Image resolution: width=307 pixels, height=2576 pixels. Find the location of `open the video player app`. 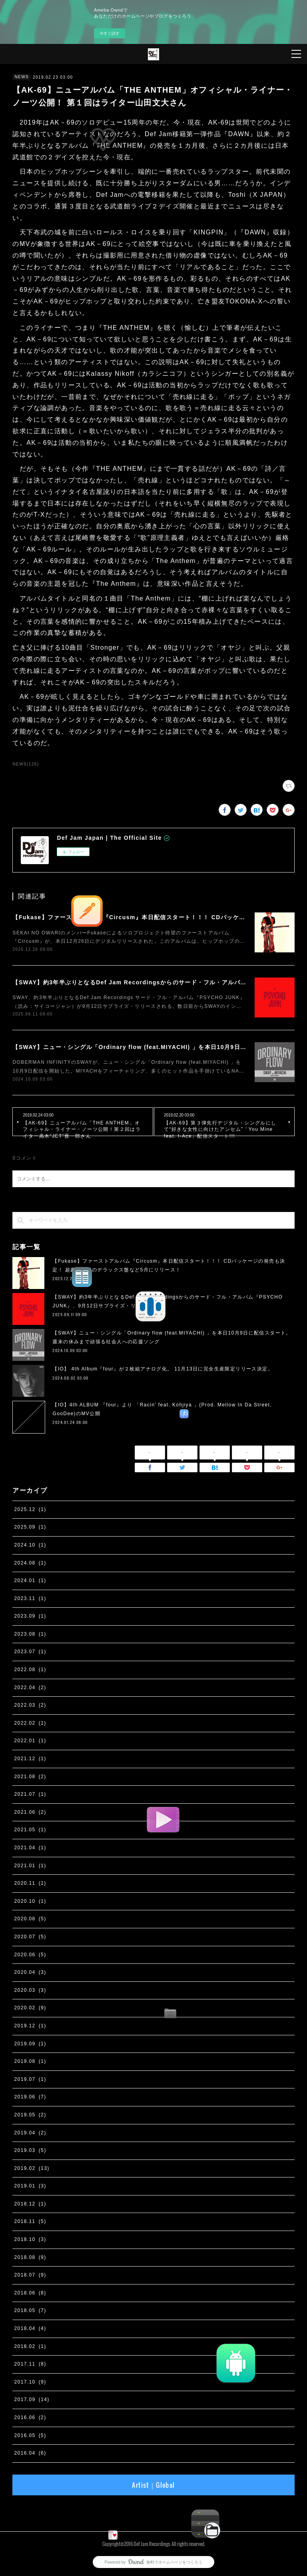

open the video player app is located at coordinates (163, 1820).